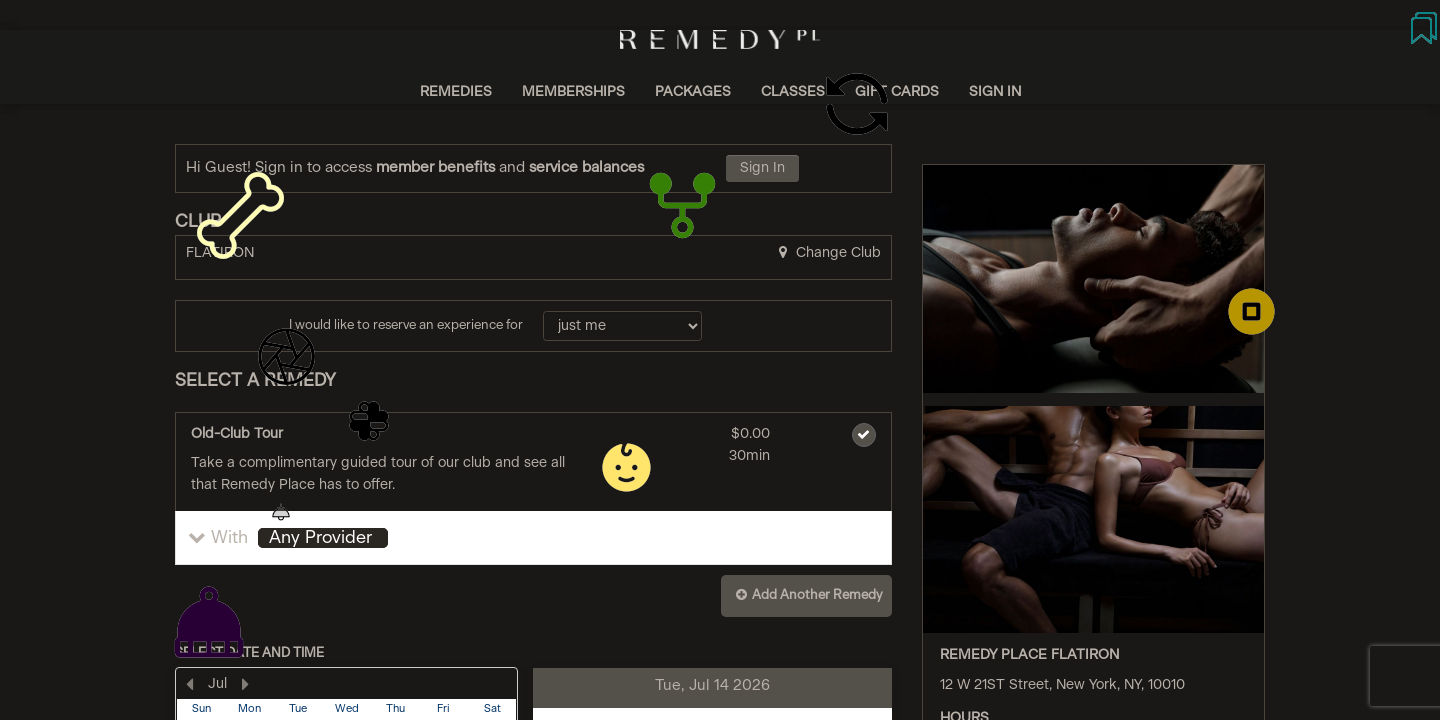 The image size is (1440, 720). Describe the element at coordinates (857, 104) in the screenshot. I see `sync or refresh content` at that location.